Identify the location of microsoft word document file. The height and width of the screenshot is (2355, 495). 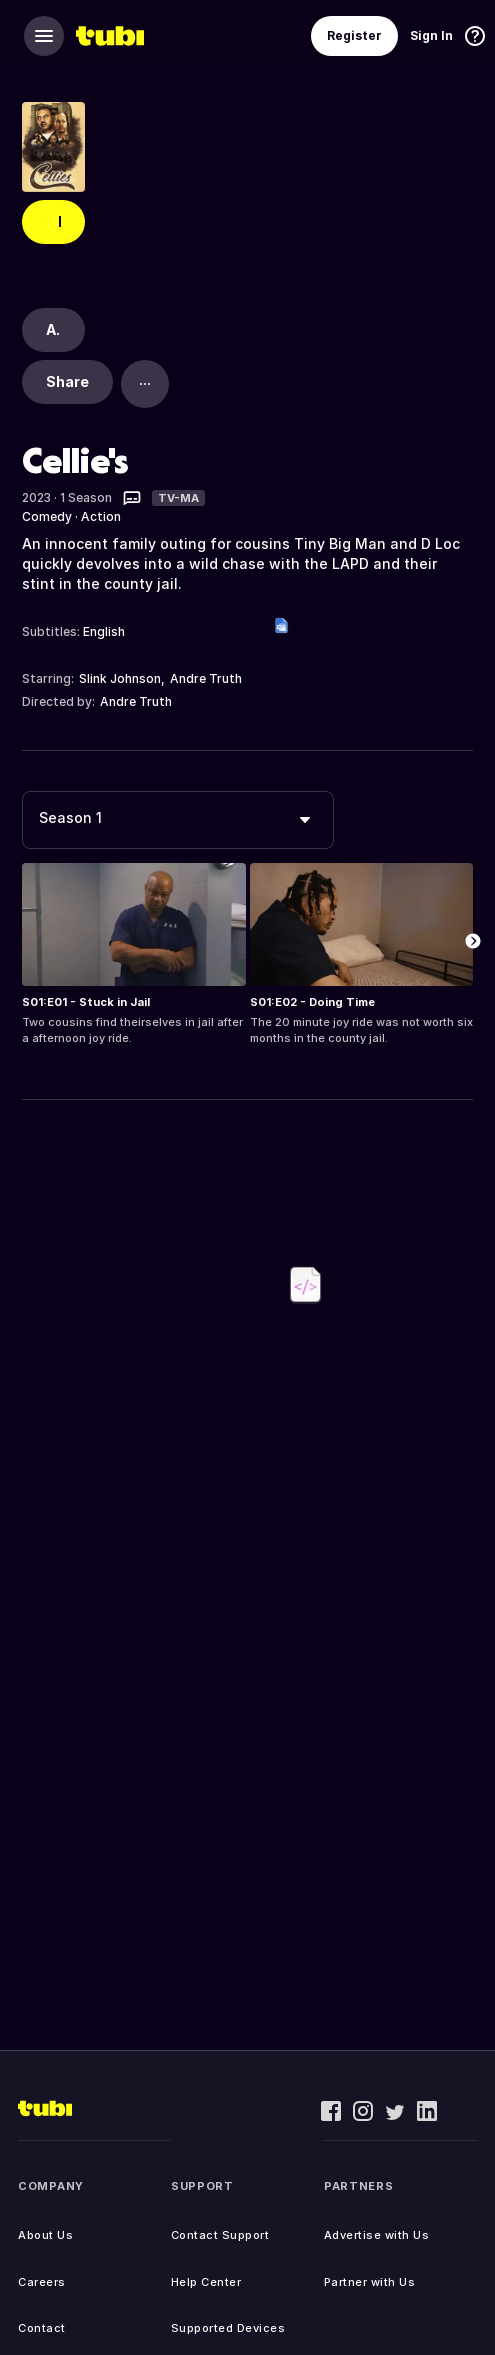
(281, 625).